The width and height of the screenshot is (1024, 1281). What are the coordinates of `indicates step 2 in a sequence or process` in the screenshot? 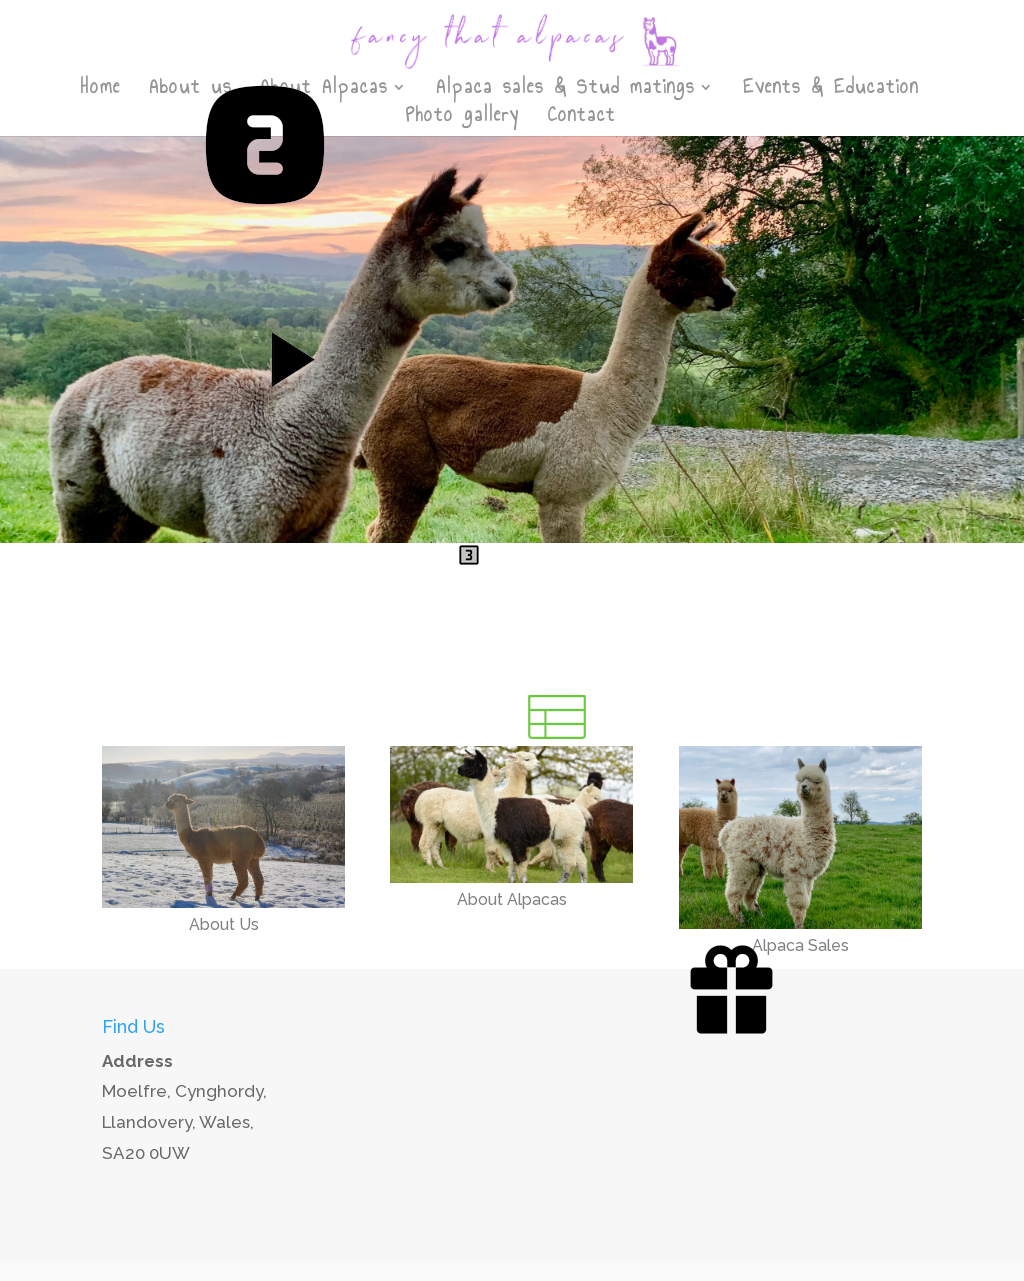 It's located at (265, 145).